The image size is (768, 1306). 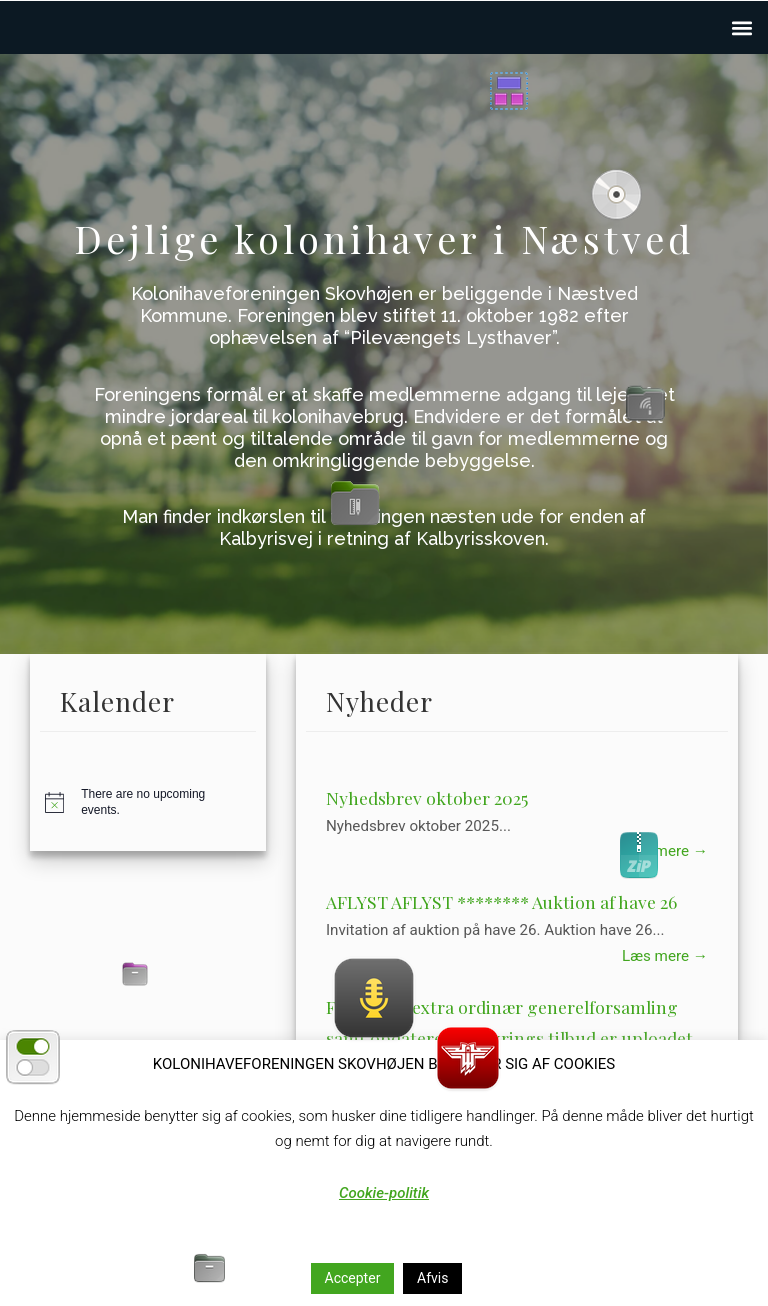 What do you see at coordinates (209, 1267) in the screenshot?
I see `open file manager application` at bounding box center [209, 1267].